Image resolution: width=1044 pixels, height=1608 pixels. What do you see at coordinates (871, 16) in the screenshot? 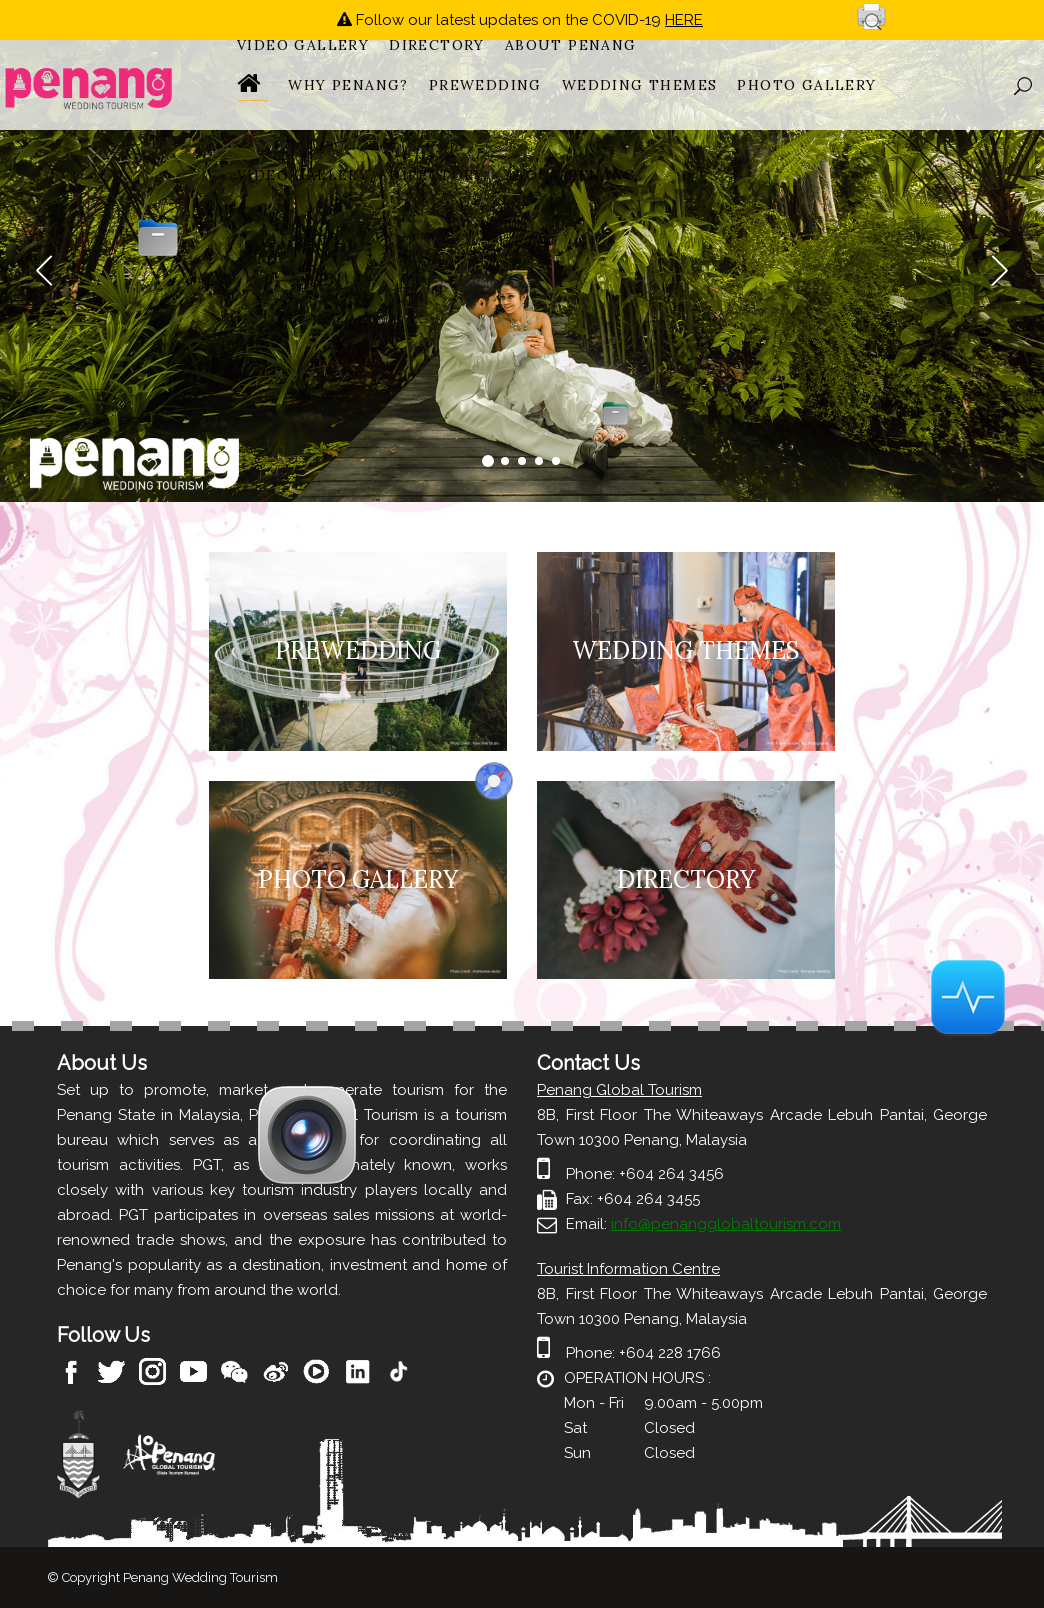
I see `preview document before printing` at bounding box center [871, 16].